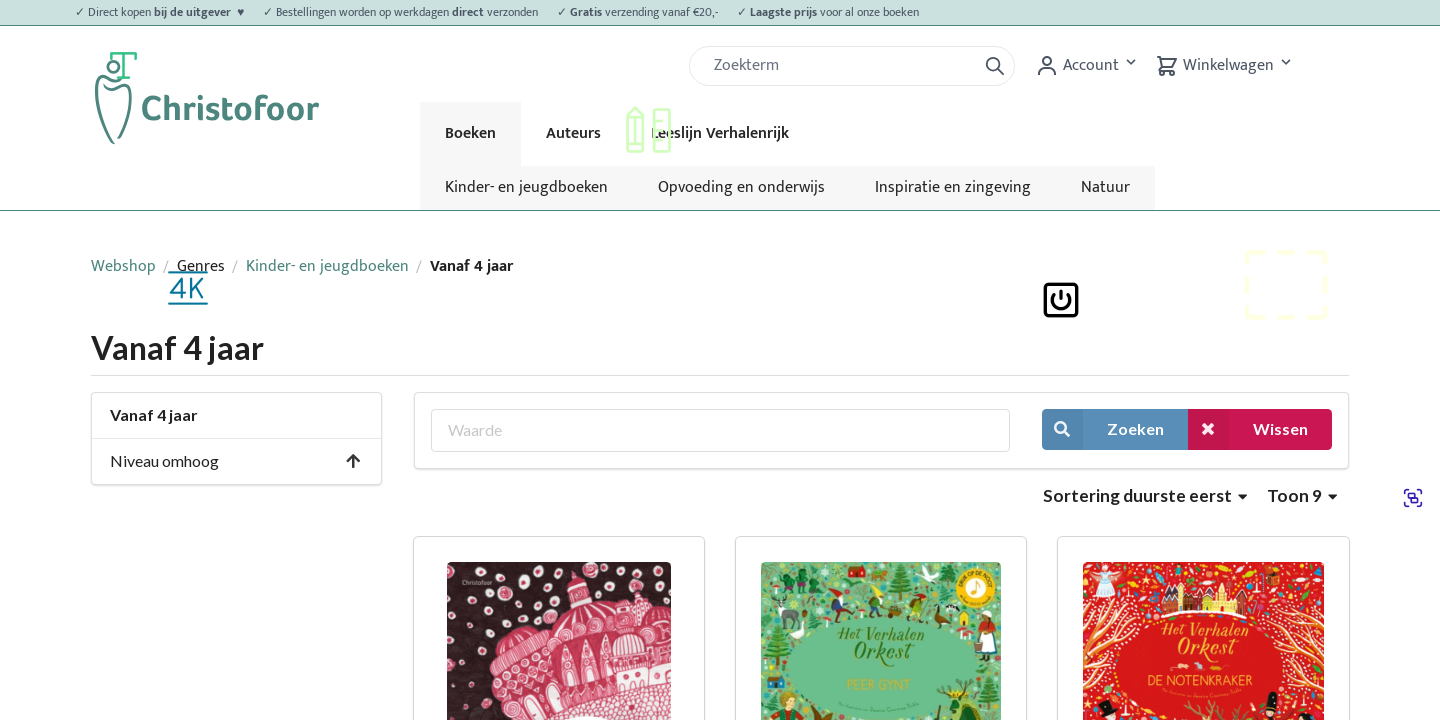 The width and height of the screenshot is (1440, 720). What do you see at coordinates (1413, 498) in the screenshot?
I see `group selected objects together` at bounding box center [1413, 498].